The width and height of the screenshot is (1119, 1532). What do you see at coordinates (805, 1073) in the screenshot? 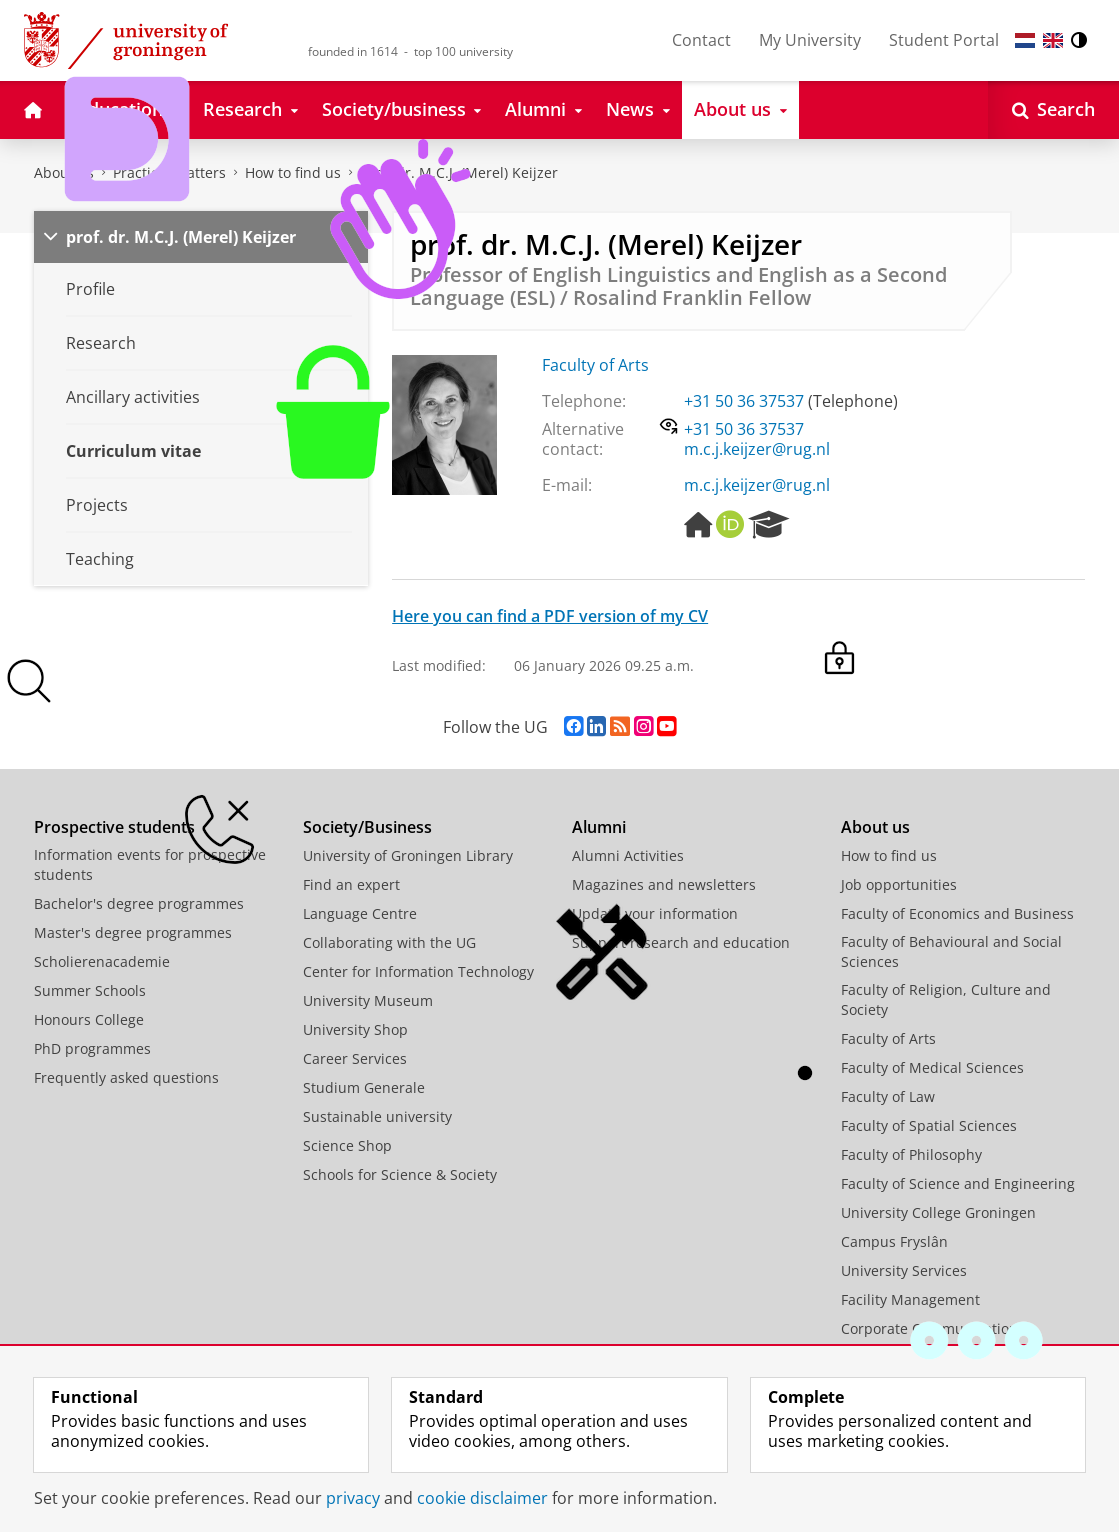
I see `indicates an unread notification or new item` at bounding box center [805, 1073].